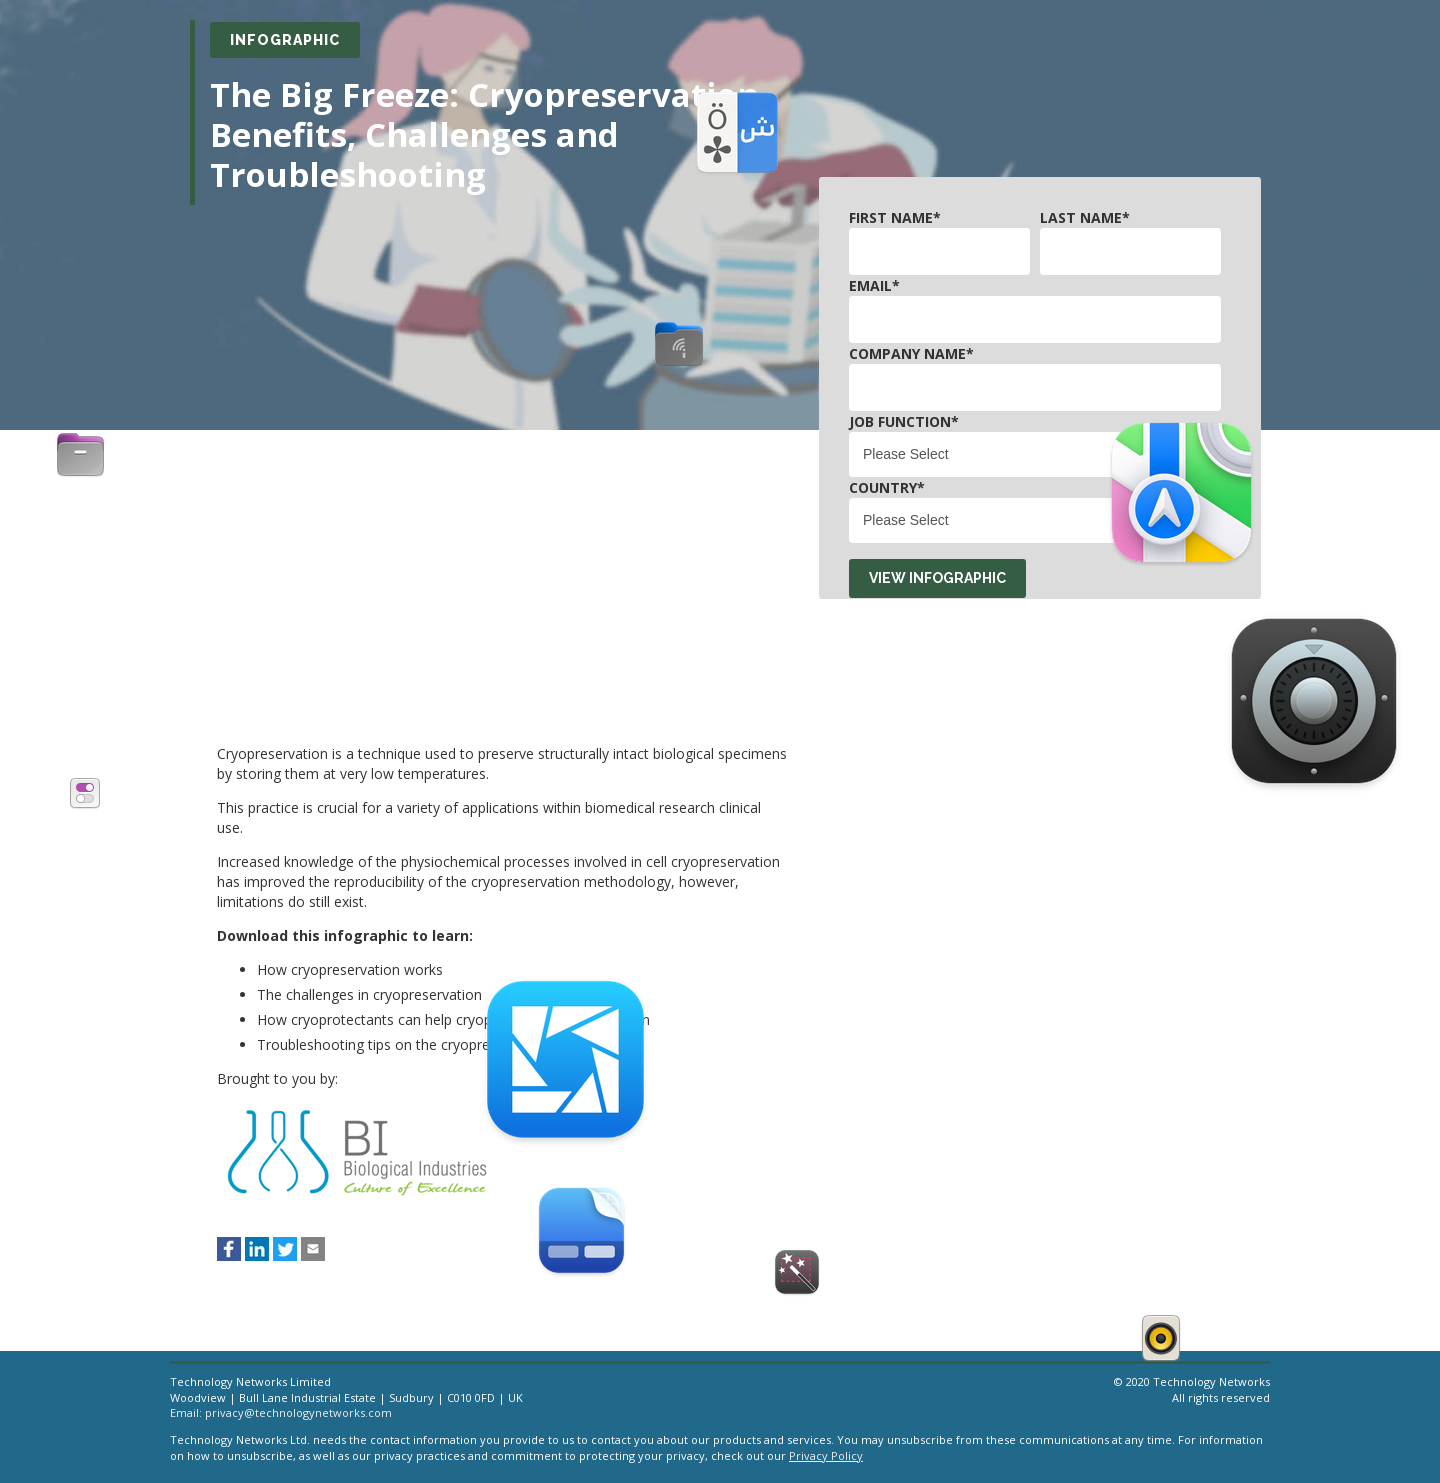 This screenshot has height=1483, width=1440. Describe the element at coordinates (80, 454) in the screenshot. I see `open the file manager application` at that location.